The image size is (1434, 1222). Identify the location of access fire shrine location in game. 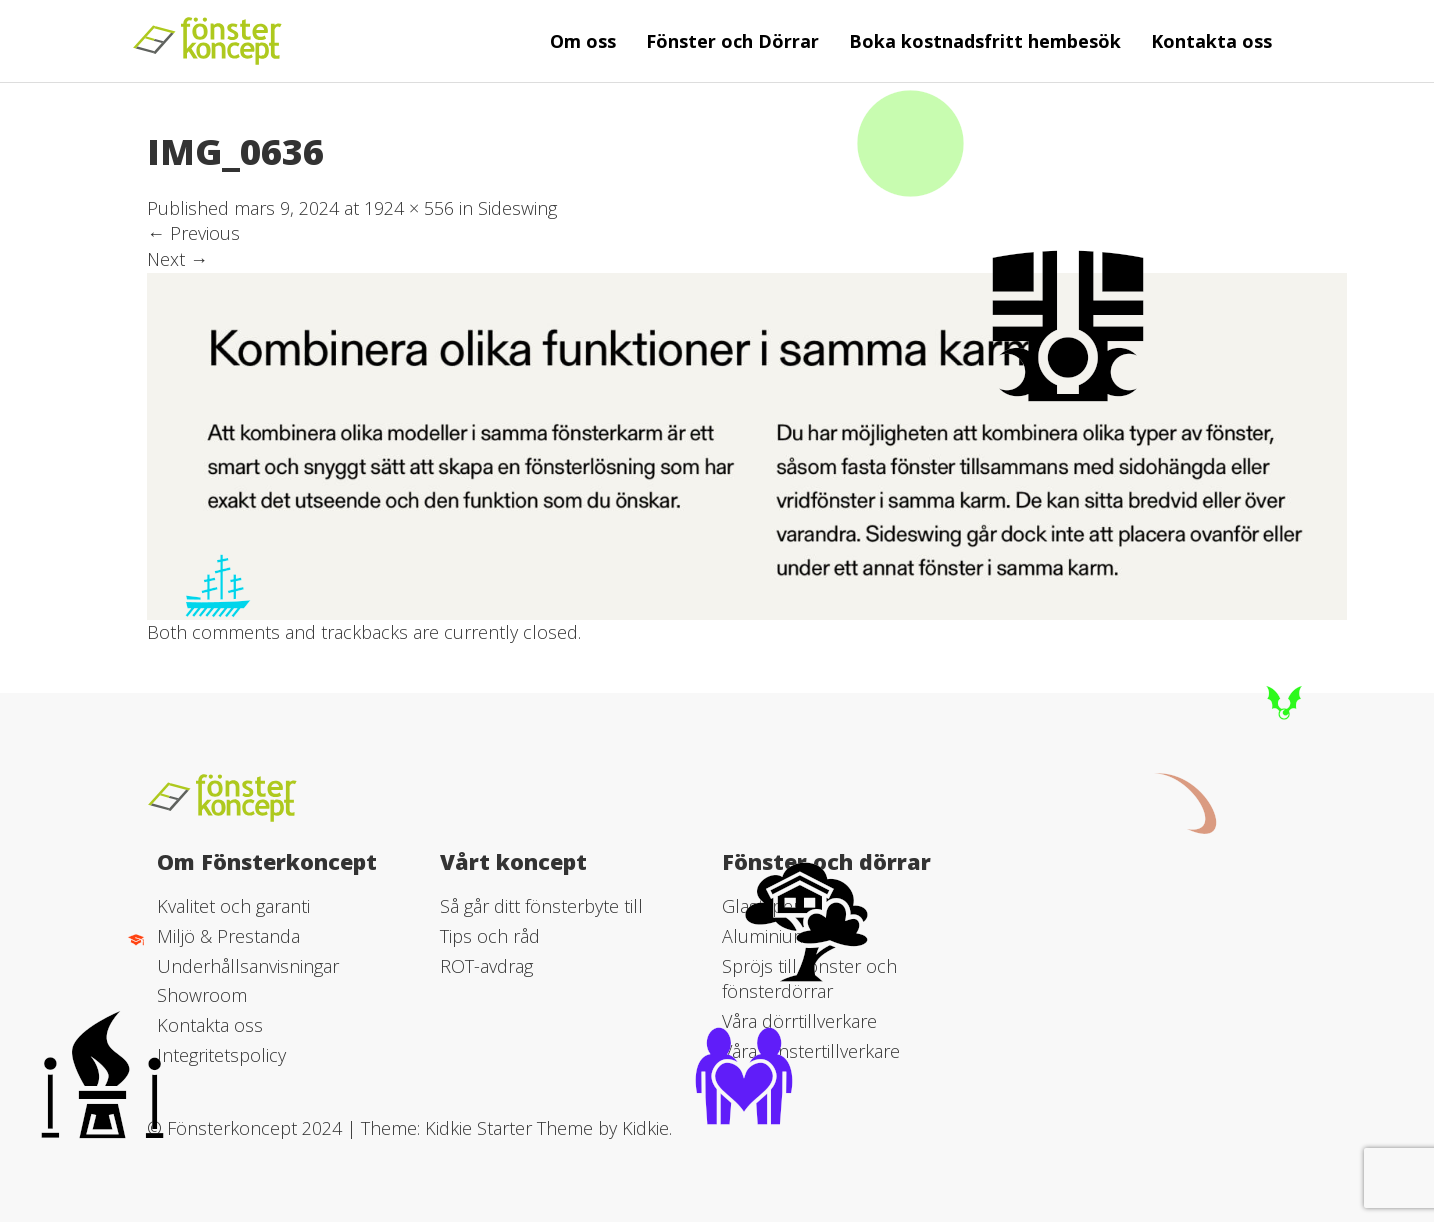
(102, 1074).